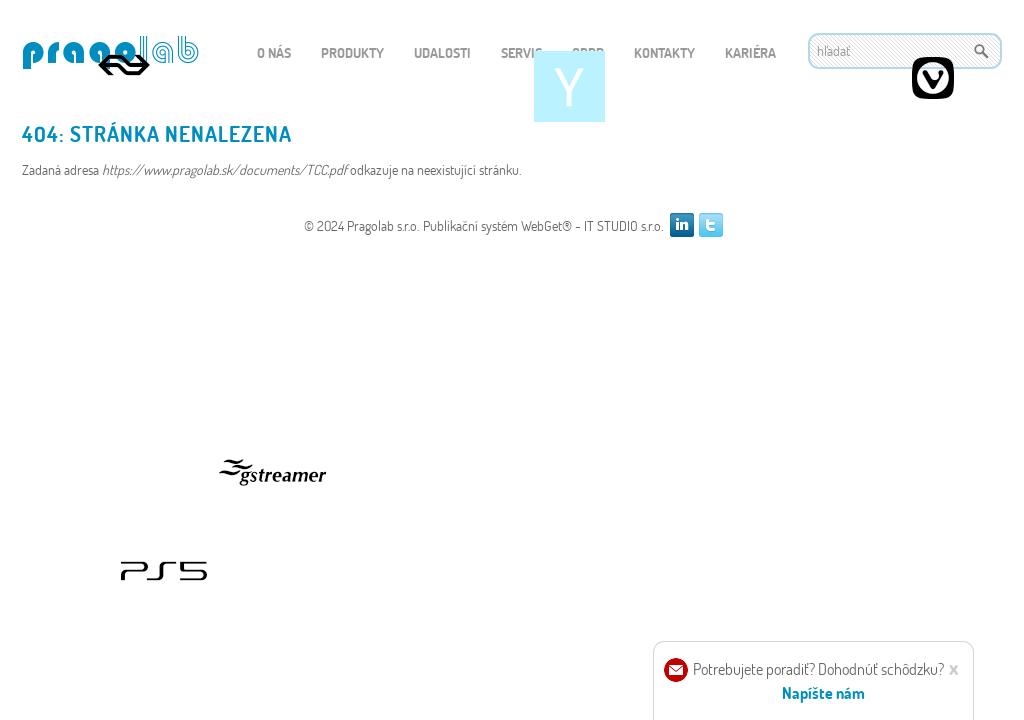 Image resolution: width=1024 pixels, height=720 pixels. What do you see at coordinates (164, 571) in the screenshot?
I see `PlayStation 5 brand logo` at bounding box center [164, 571].